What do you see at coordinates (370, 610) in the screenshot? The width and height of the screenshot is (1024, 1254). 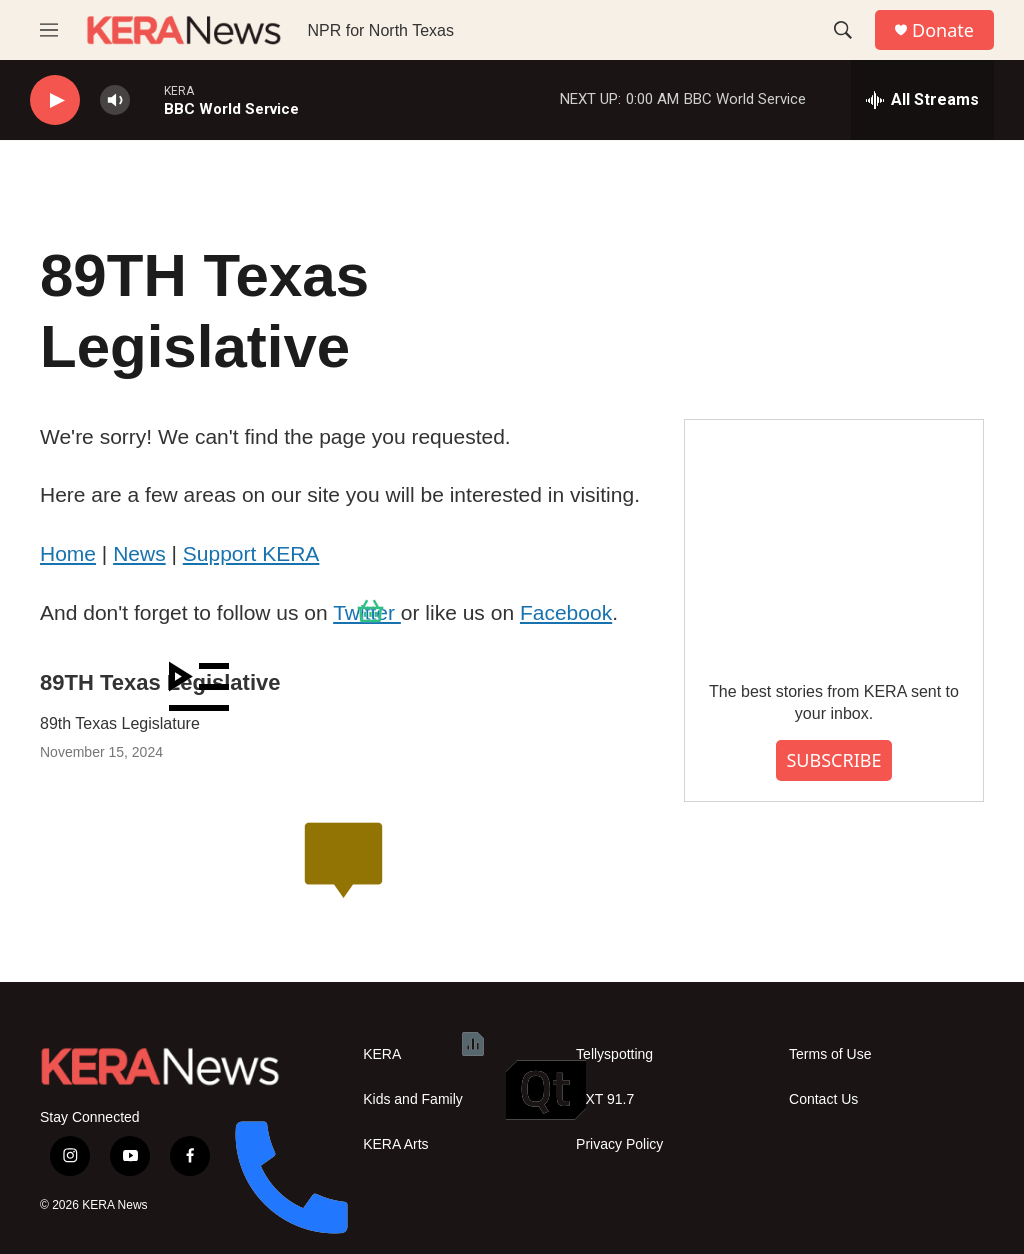 I see `view your shopping basket` at bounding box center [370, 610].